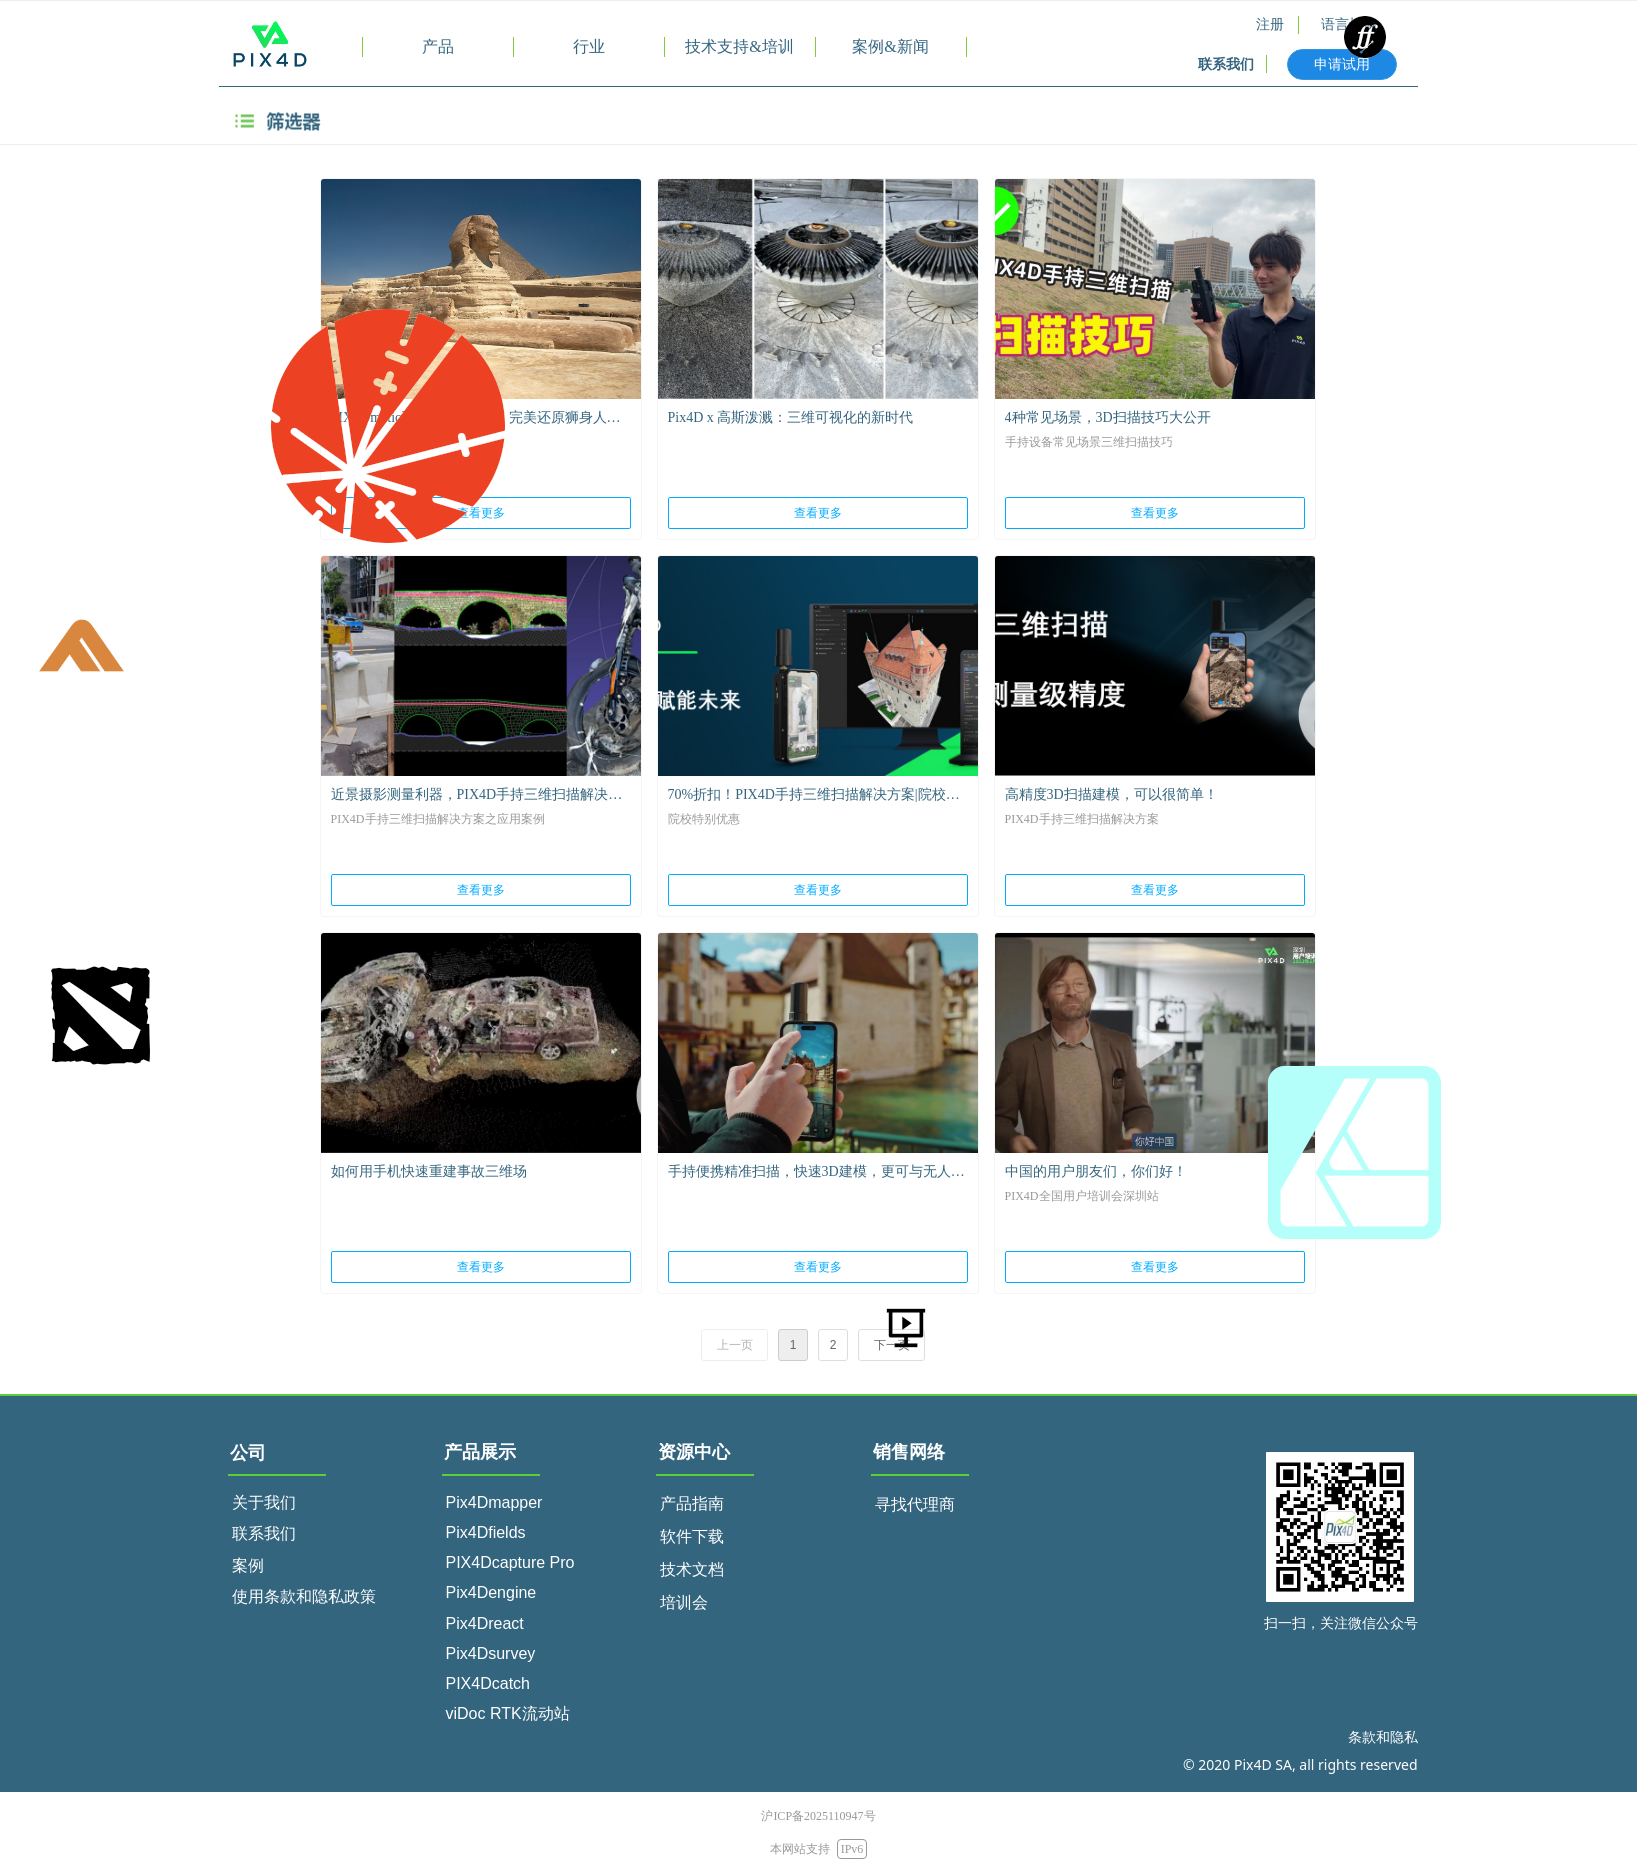 Image resolution: width=1637 pixels, height=1872 pixels. I want to click on start a presentation slideshow, so click(906, 1328).